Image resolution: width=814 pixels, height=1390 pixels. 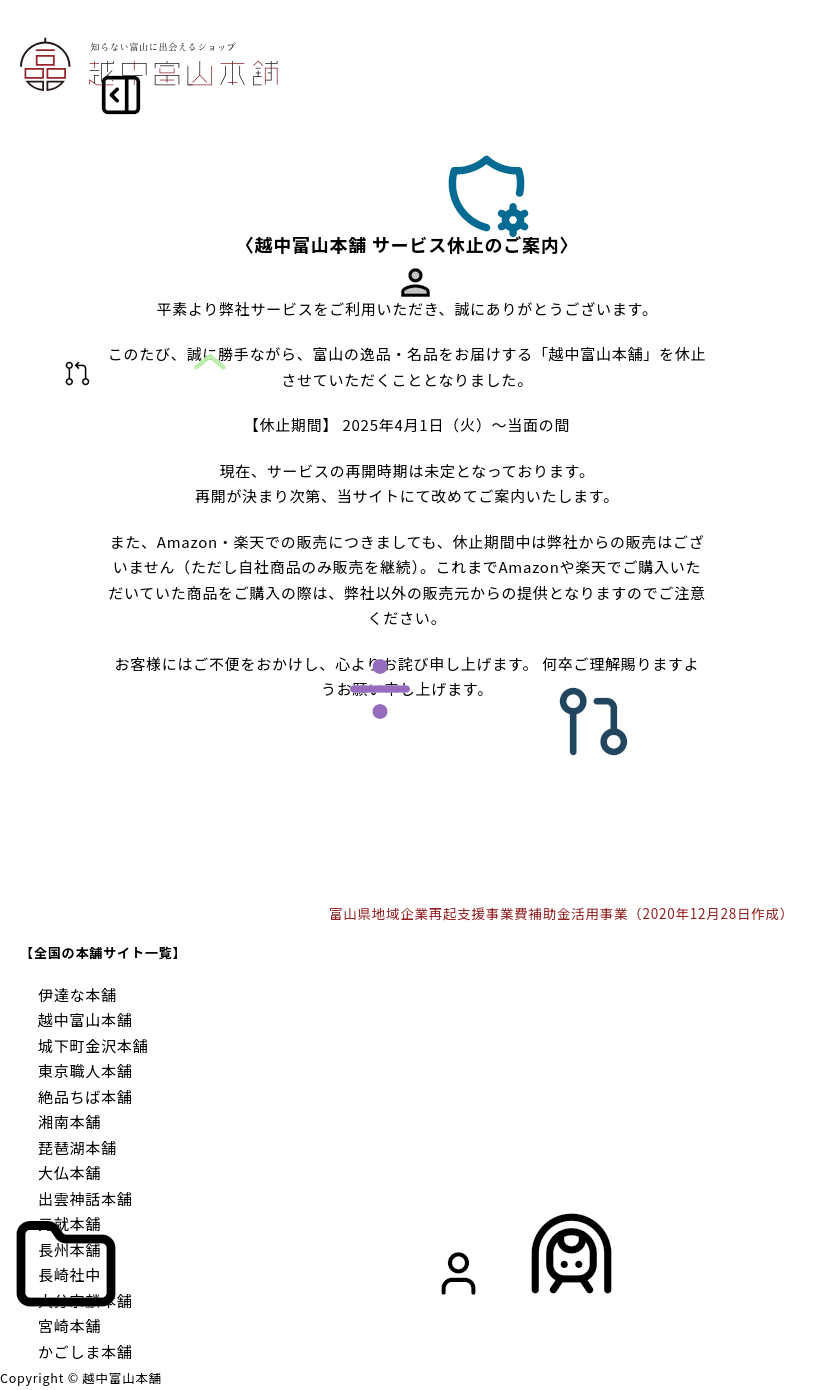 What do you see at coordinates (415, 282) in the screenshot?
I see `view your profile` at bounding box center [415, 282].